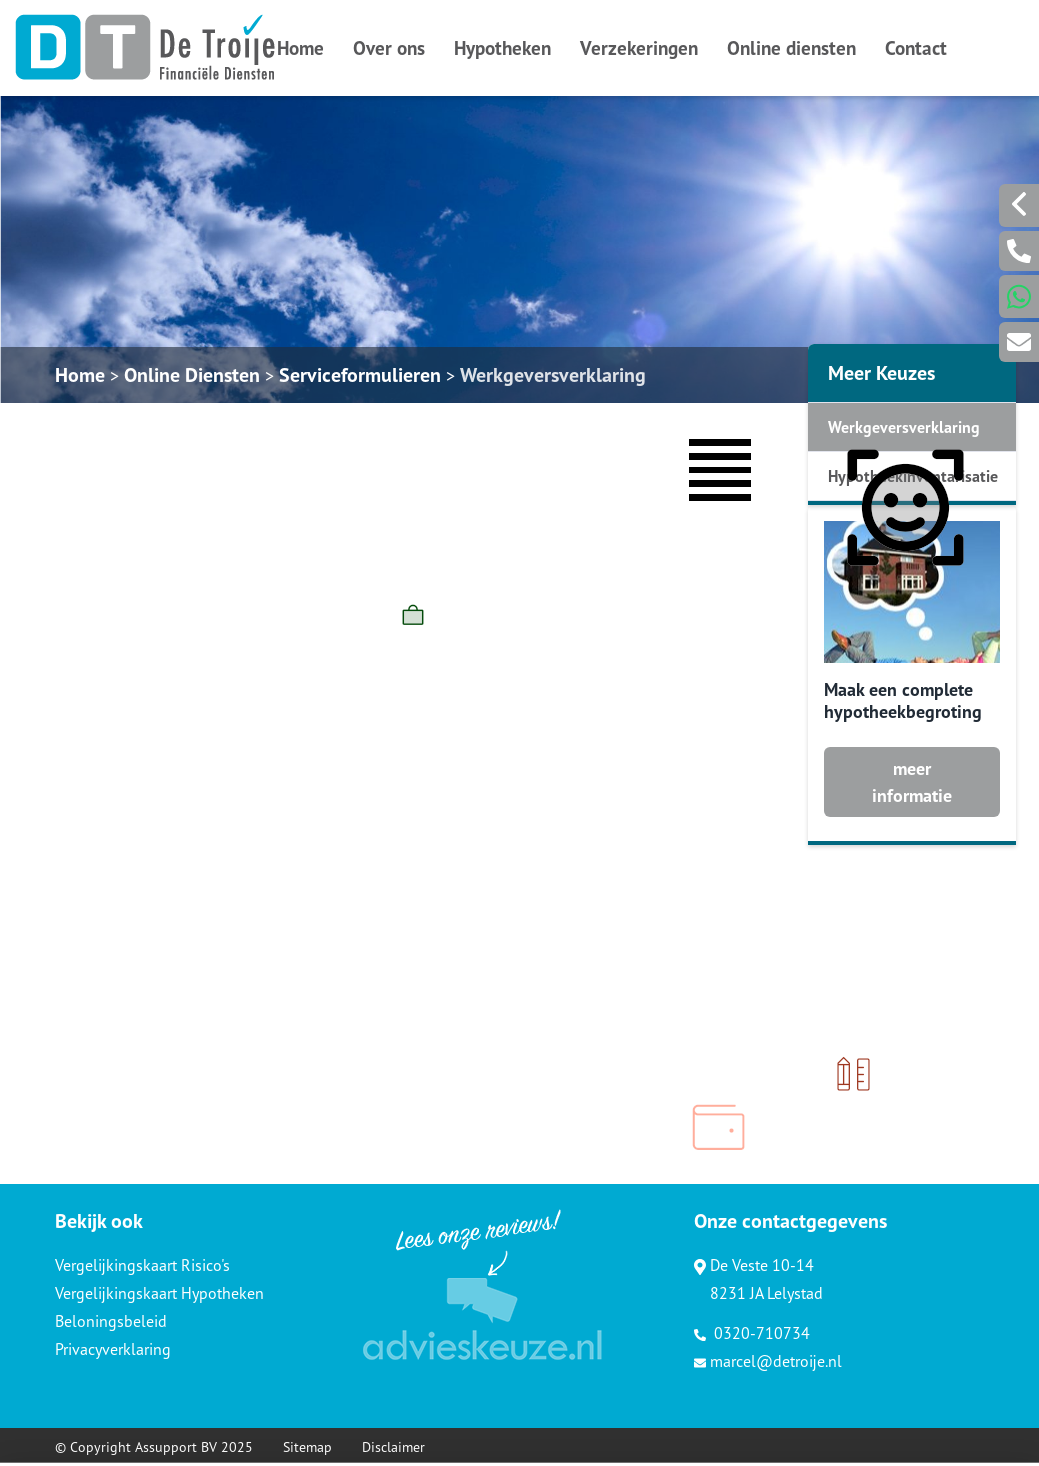 This screenshot has height=1466, width=1039. I want to click on view your shopping bag, so click(413, 616).